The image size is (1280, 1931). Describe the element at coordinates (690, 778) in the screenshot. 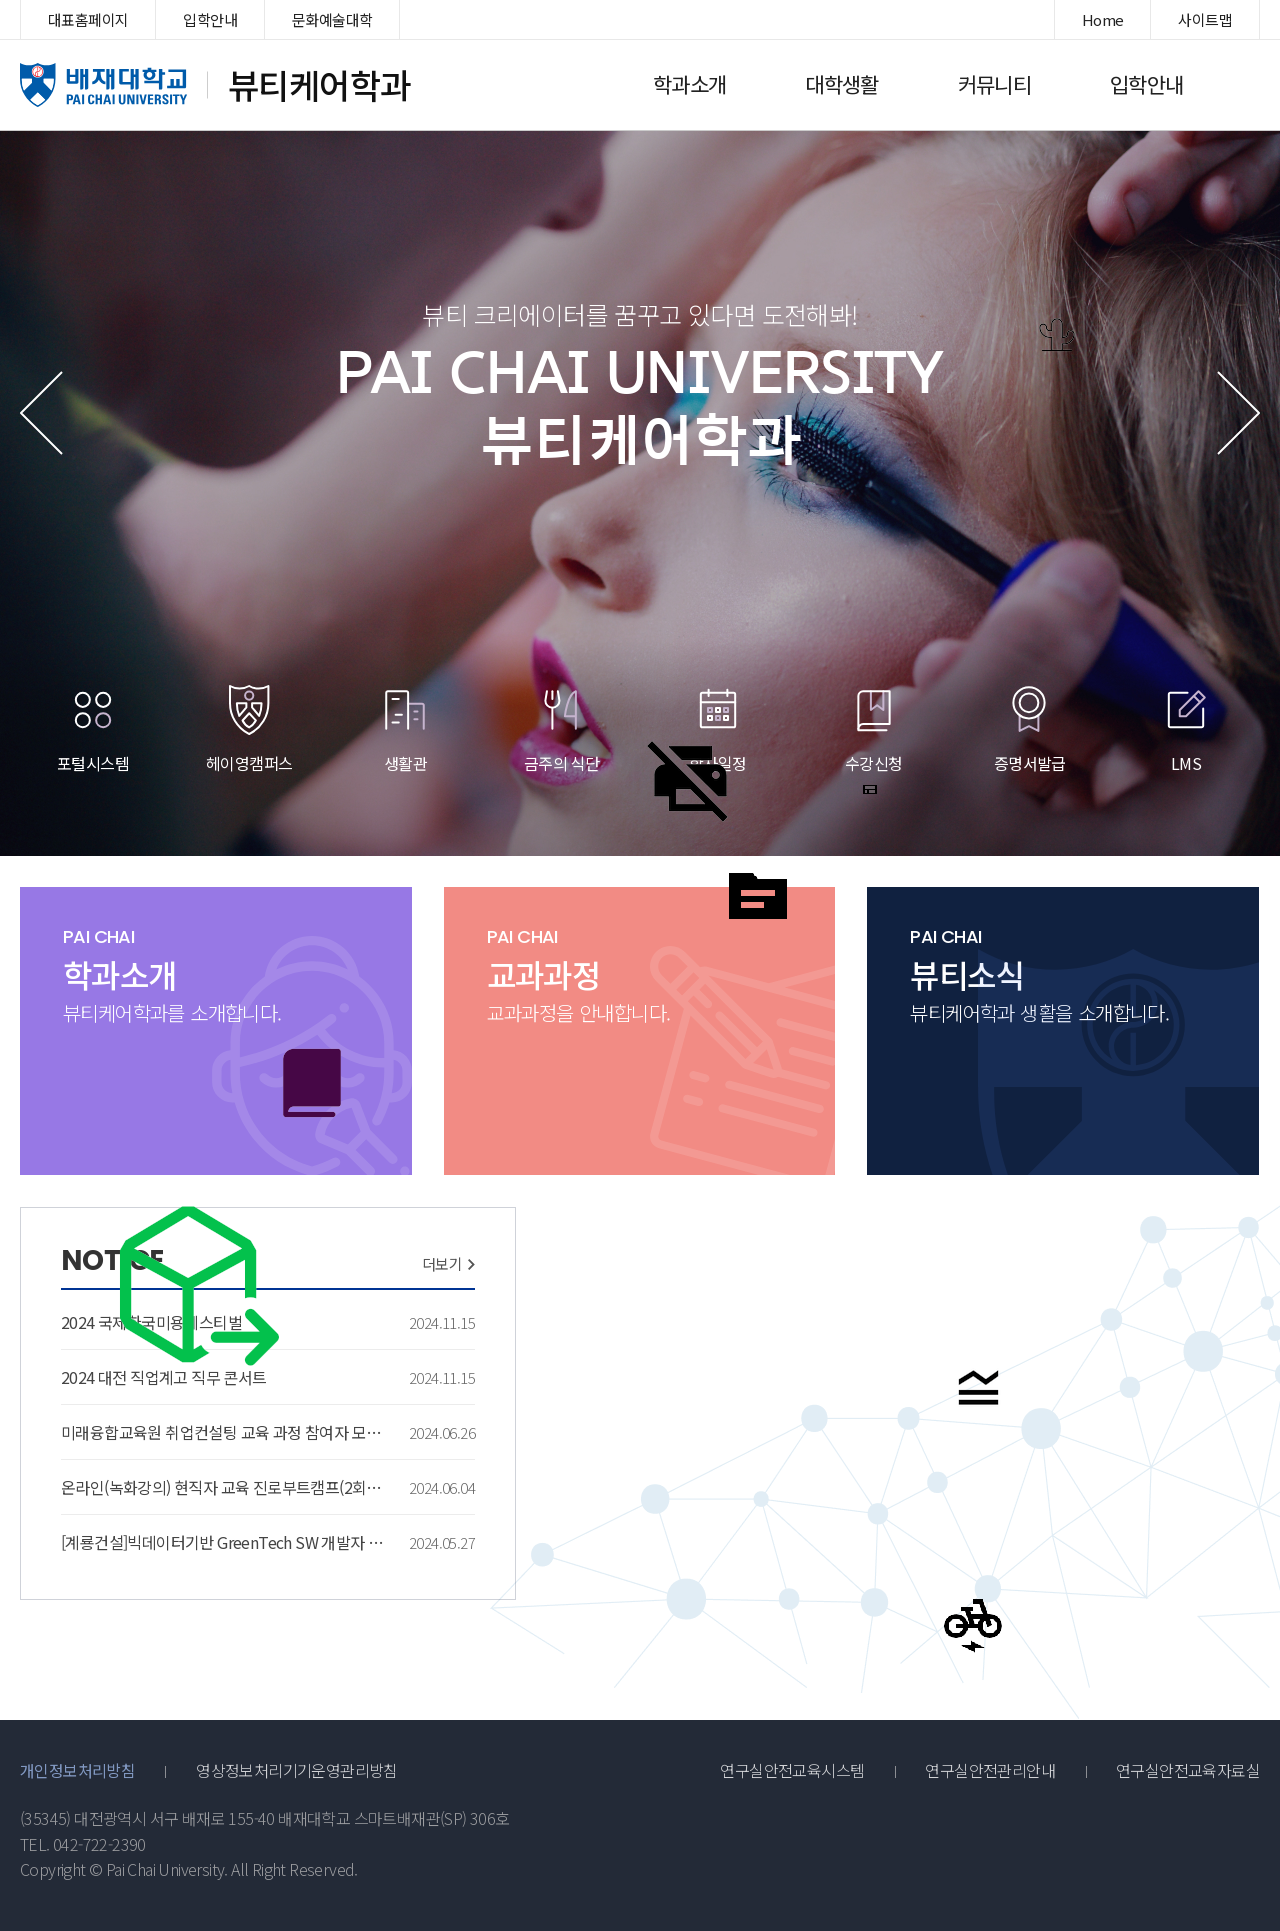

I see `printing is unavailable or disabled` at that location.